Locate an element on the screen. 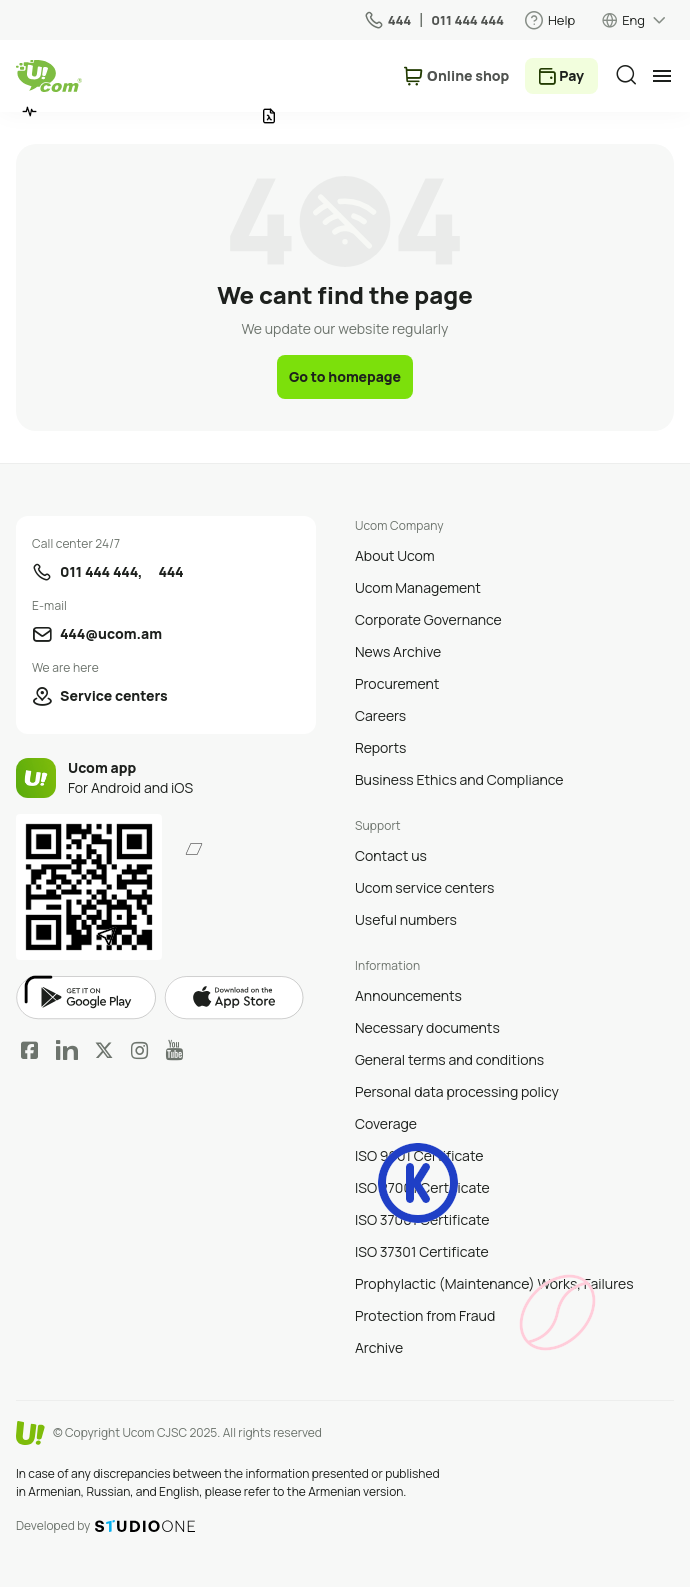 The height and width of the screenshot is (1587, 690). open a lambda function file is located at coordinates (269, 116).